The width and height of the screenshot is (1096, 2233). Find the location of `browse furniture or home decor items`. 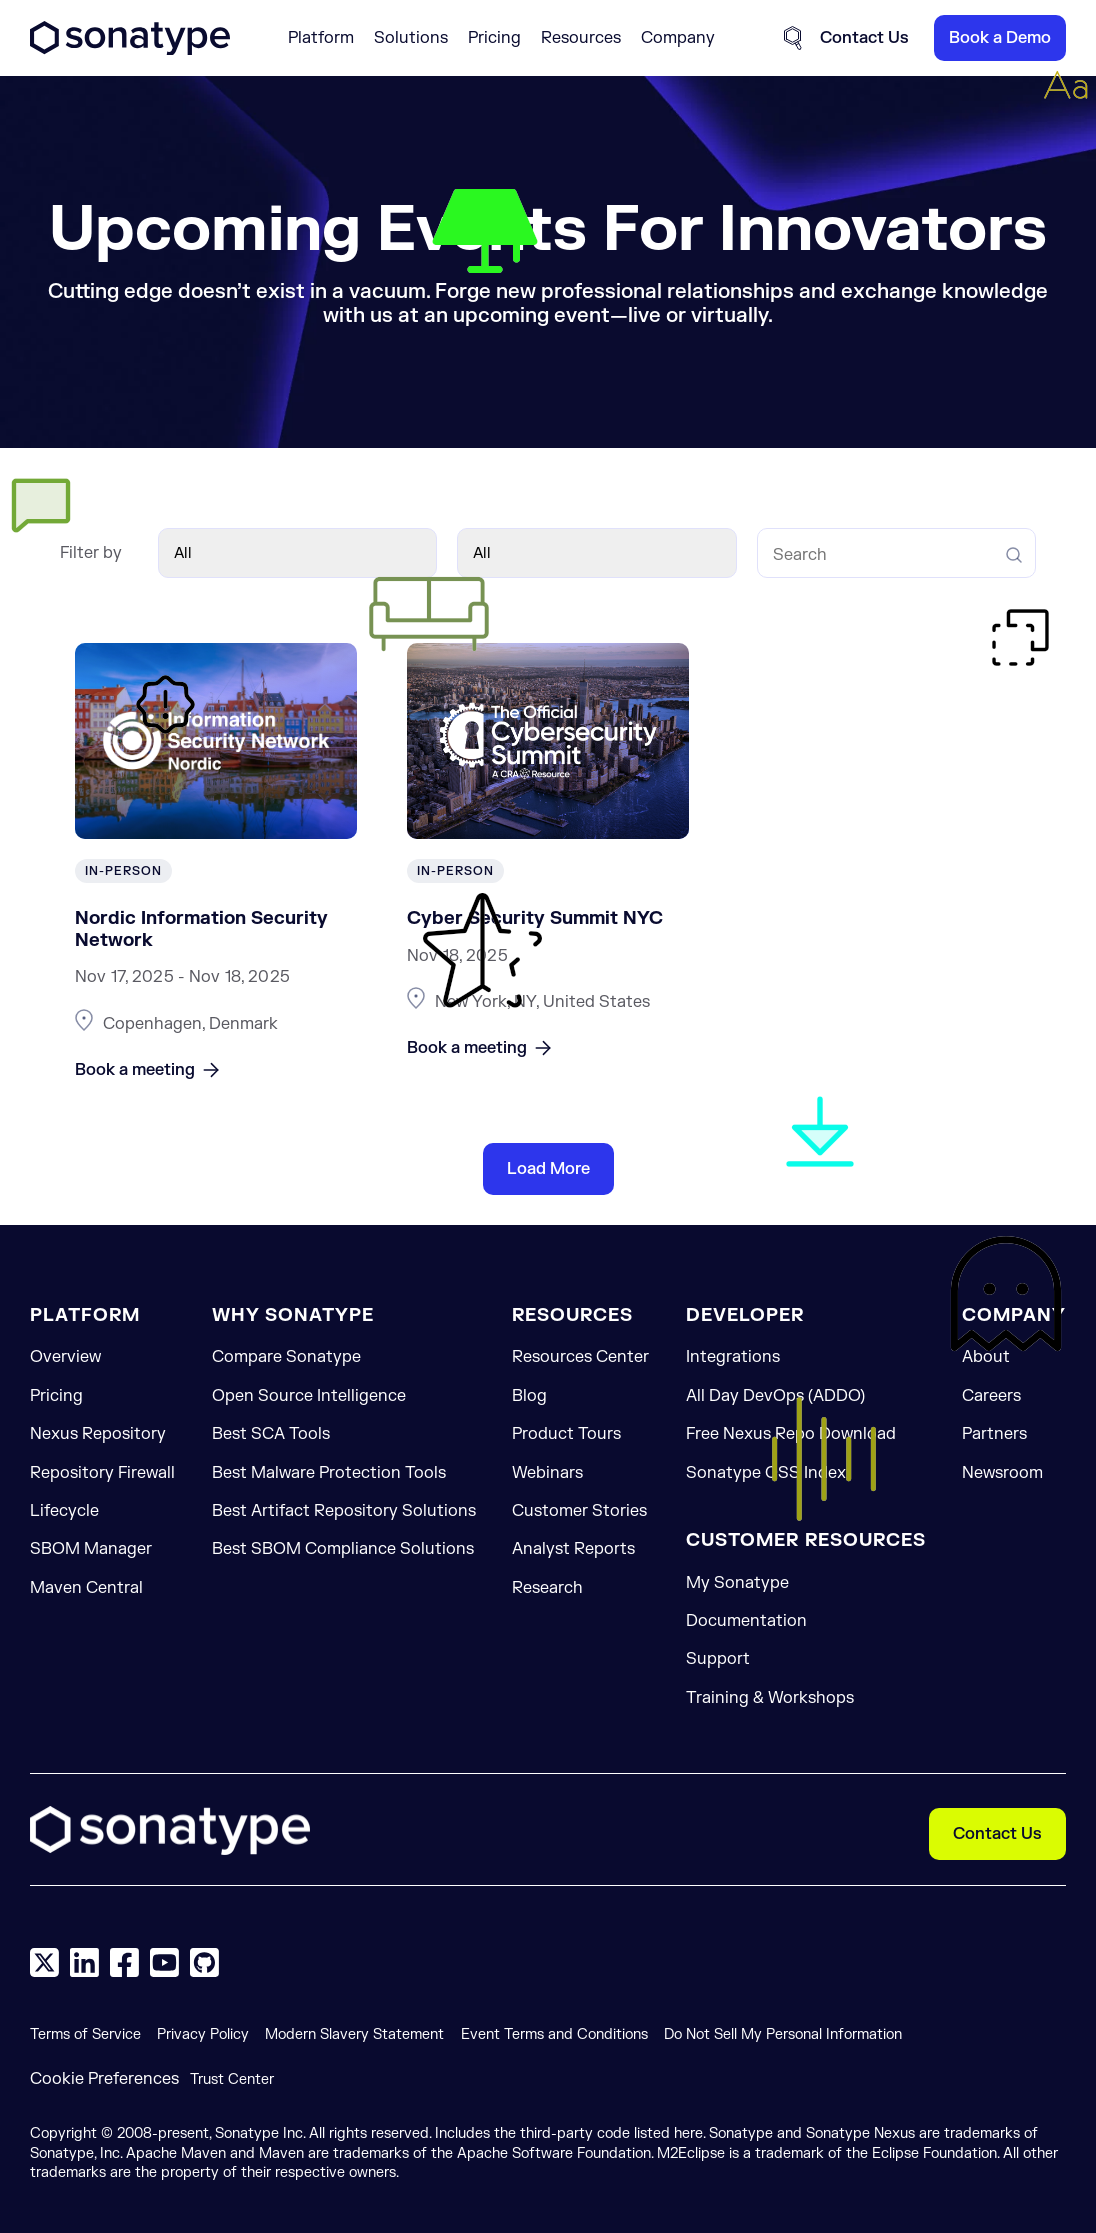

browse furniture or home decor items is located at coordinates (429, 612).